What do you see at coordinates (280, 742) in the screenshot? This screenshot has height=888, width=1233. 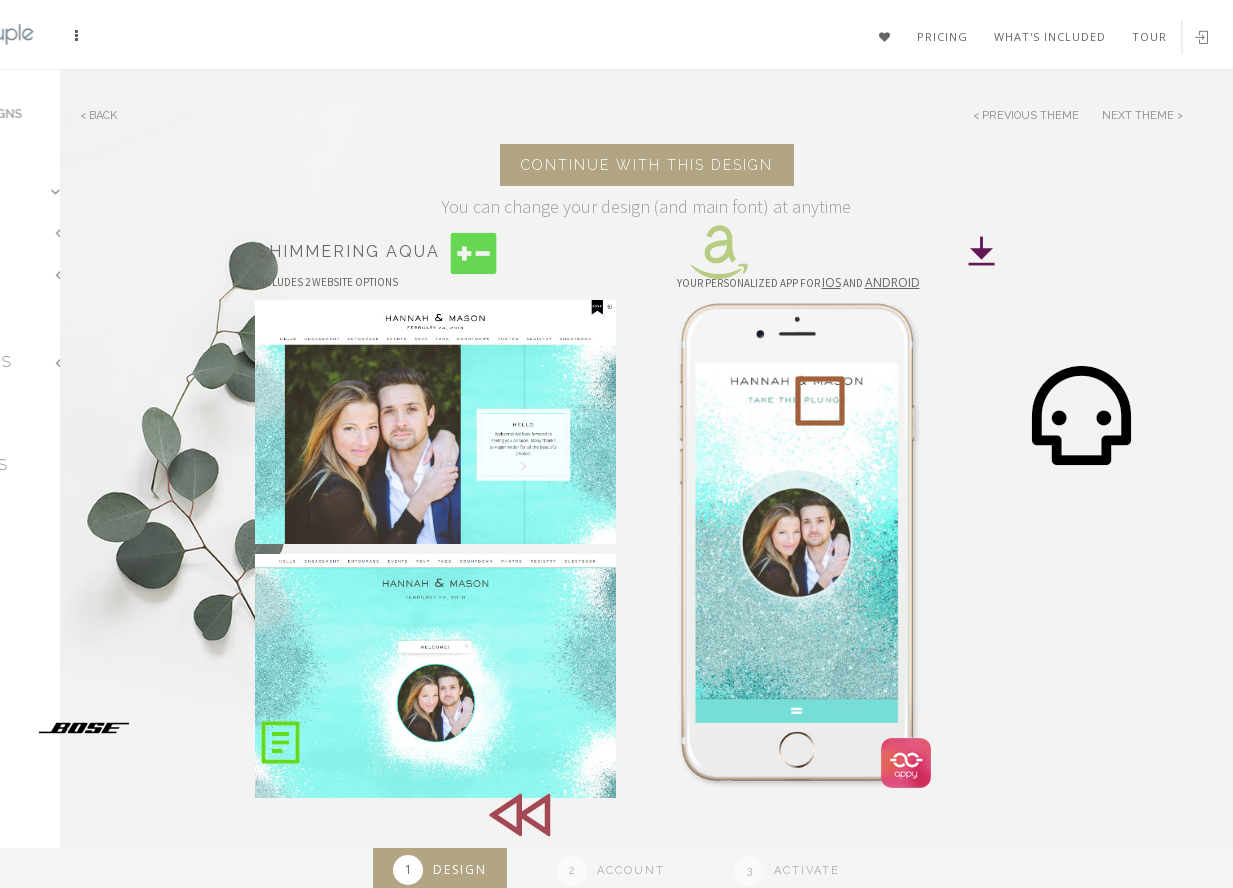 I see `view document list` at bounding box center [280, 742].